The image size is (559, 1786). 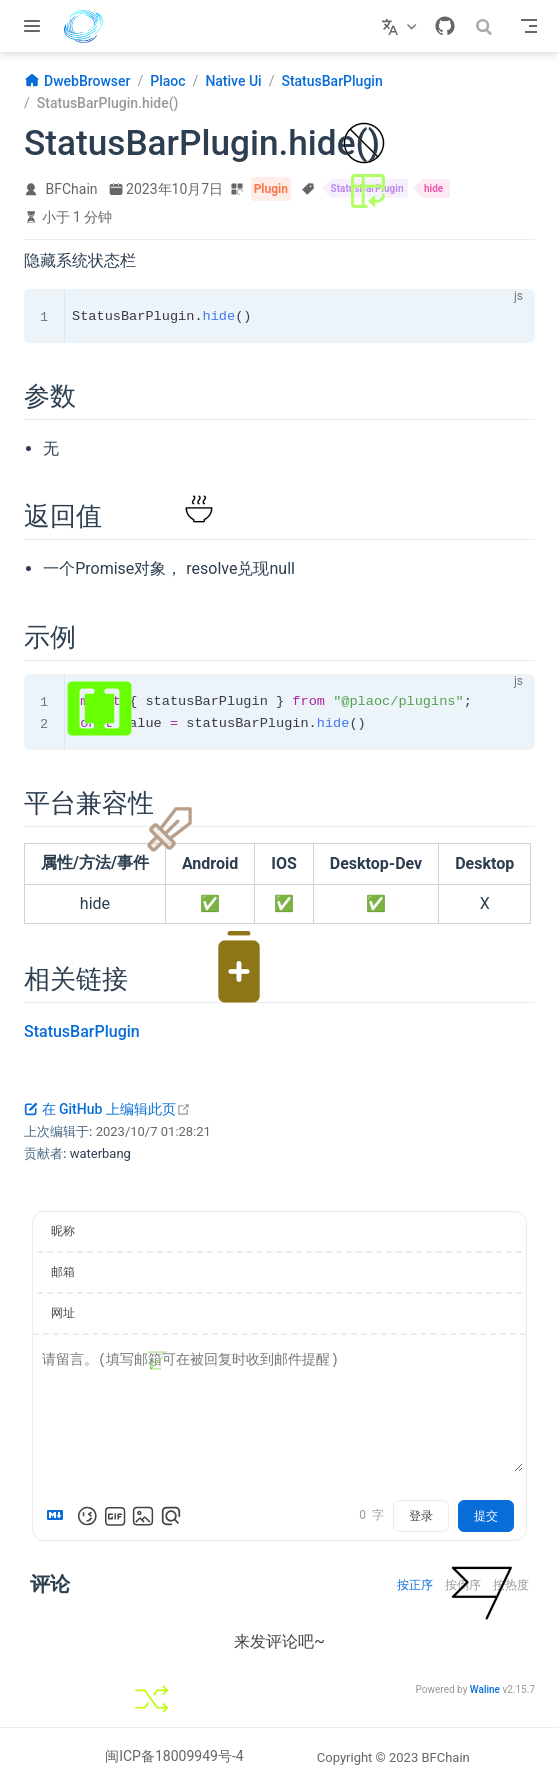 I want to click on indicates a prohibited or blocked action, so click(x=364, y=143).